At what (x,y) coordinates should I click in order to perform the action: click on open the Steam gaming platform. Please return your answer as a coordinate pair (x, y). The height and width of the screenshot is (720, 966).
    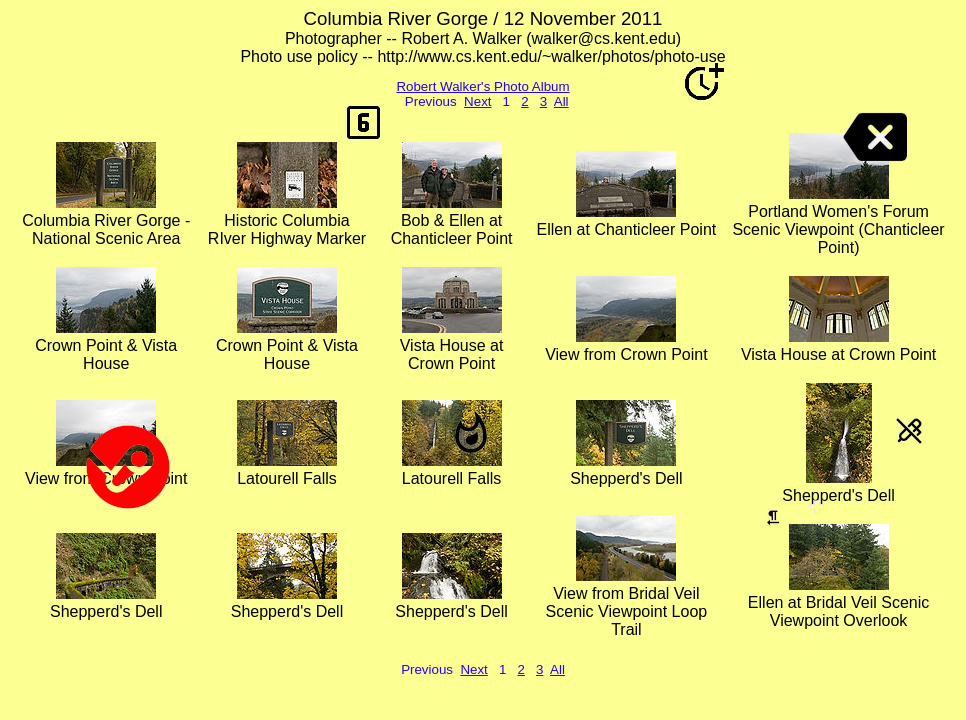
    Looking at the image, I should click on (128, 467).